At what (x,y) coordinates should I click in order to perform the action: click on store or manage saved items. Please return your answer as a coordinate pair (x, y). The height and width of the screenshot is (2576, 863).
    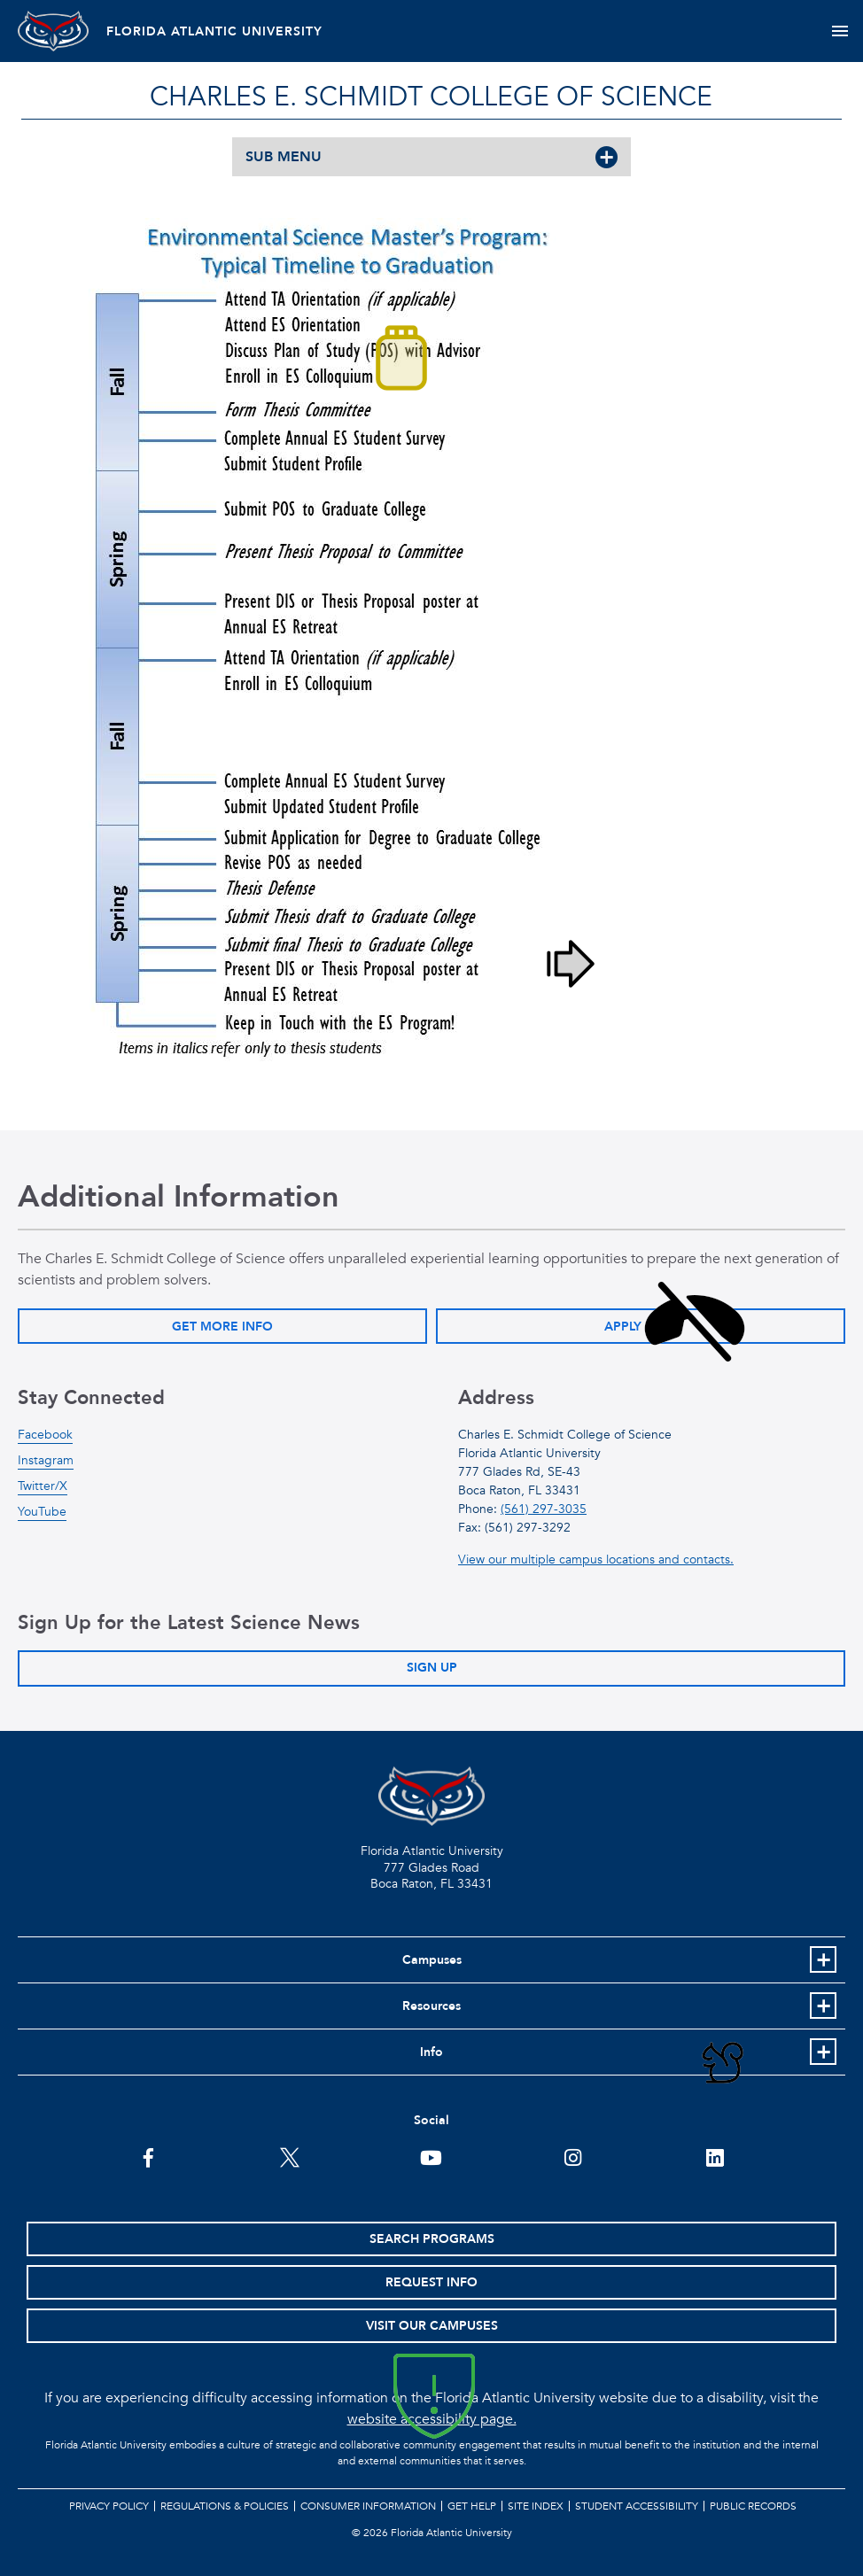
    Looking at the image, I should click on (401, 358).